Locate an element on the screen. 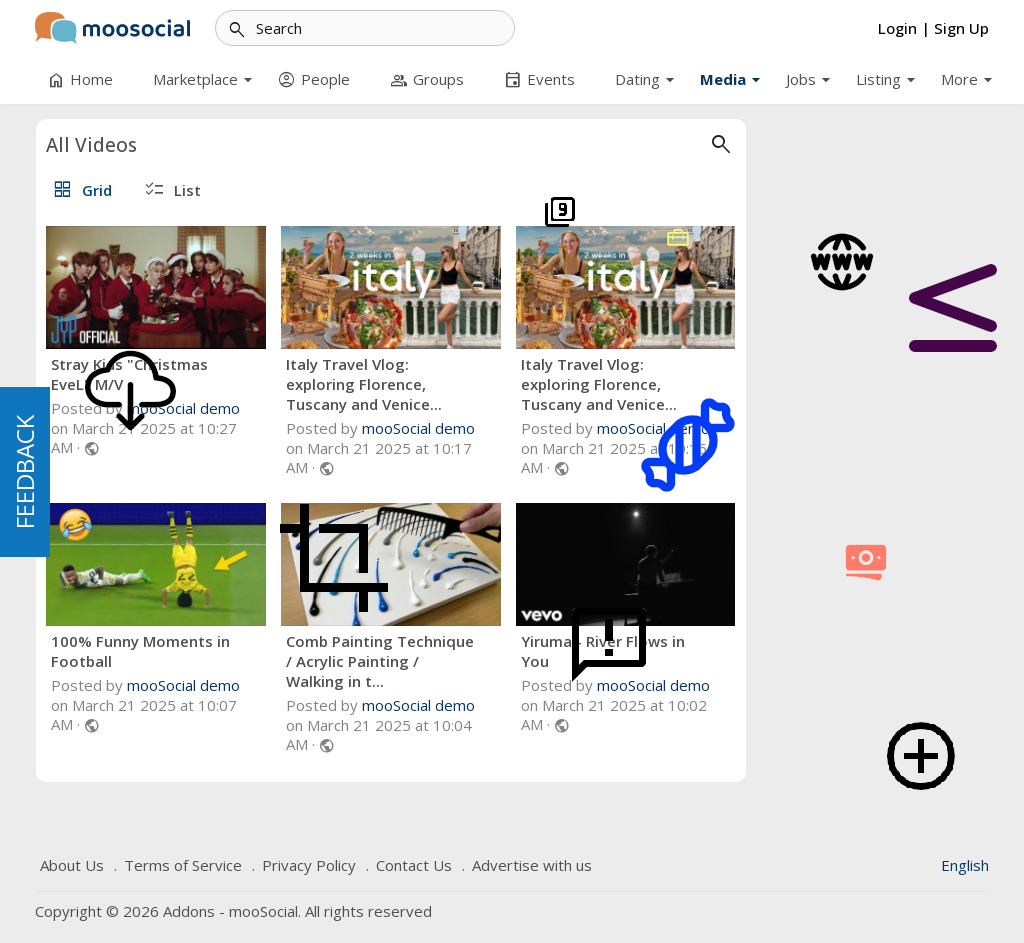 The height and width of the screenshot is (943, 1024). access tools and settings is located at coordinates (678, 238).